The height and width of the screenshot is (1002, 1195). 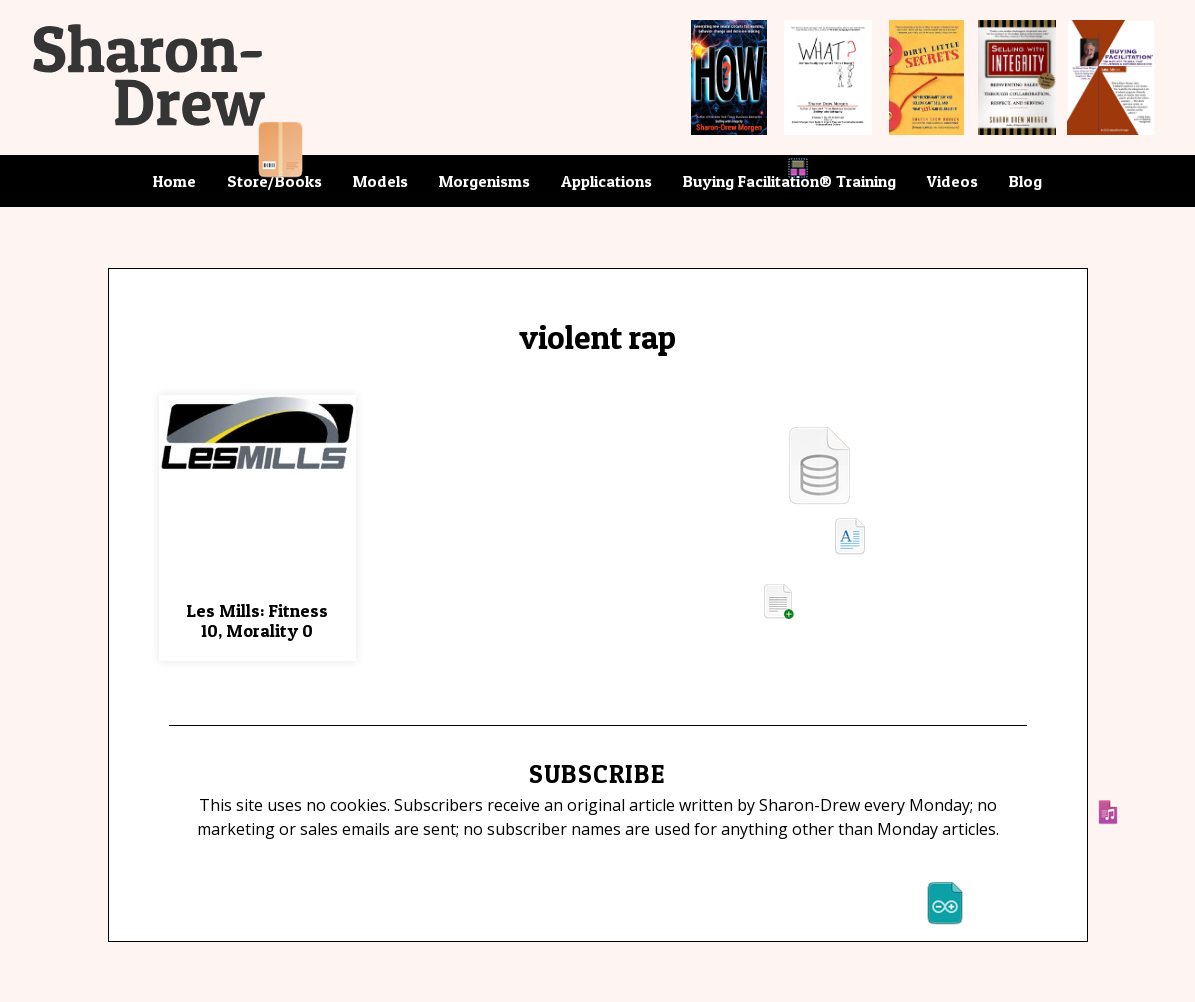 I want to click on open a text document file, so click(x=850, y=536).